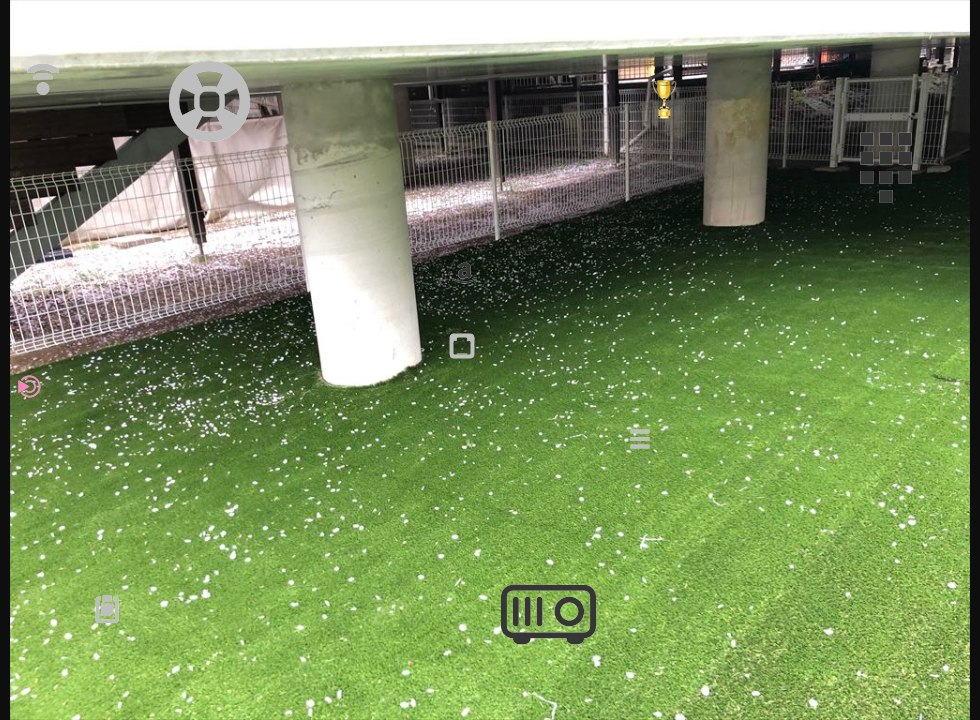 The height and width of the screenshot is (720, 980). I want to click on open the amazon store app, so click(464, 273).